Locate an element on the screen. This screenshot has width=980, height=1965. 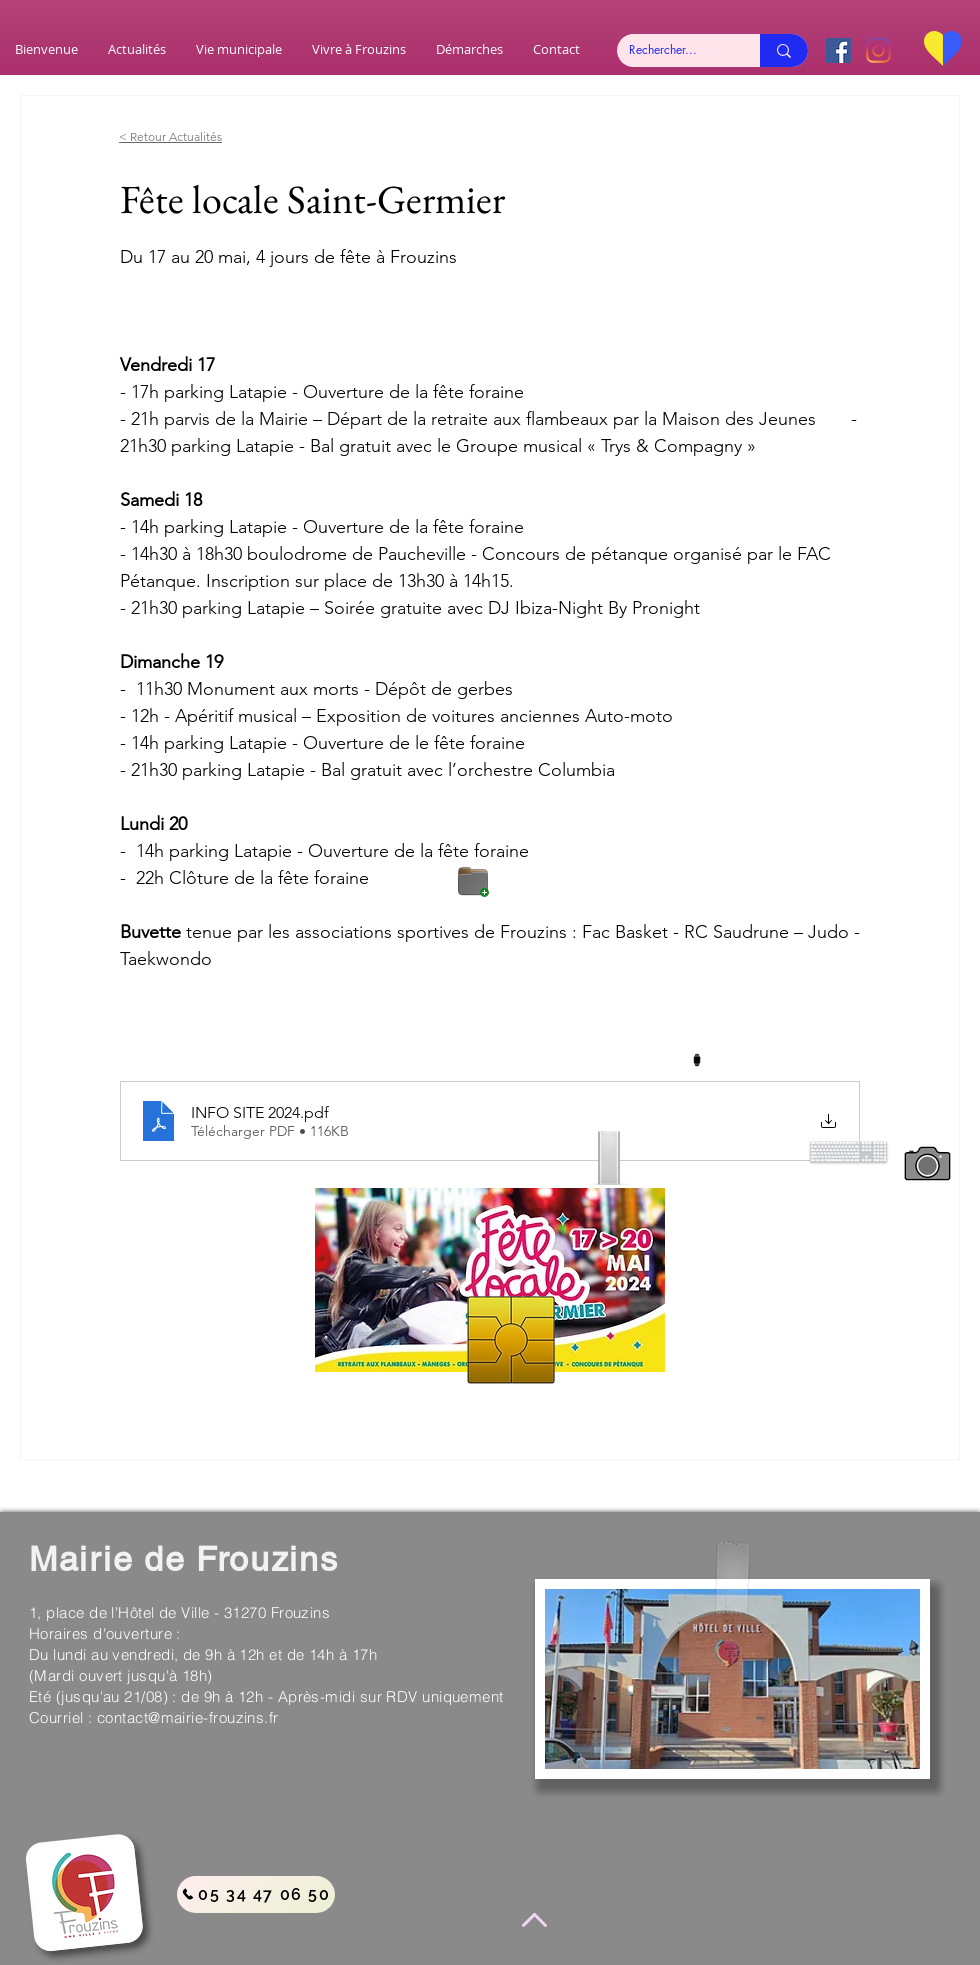
smart card or security token management is located at coordinates (511, 1340).